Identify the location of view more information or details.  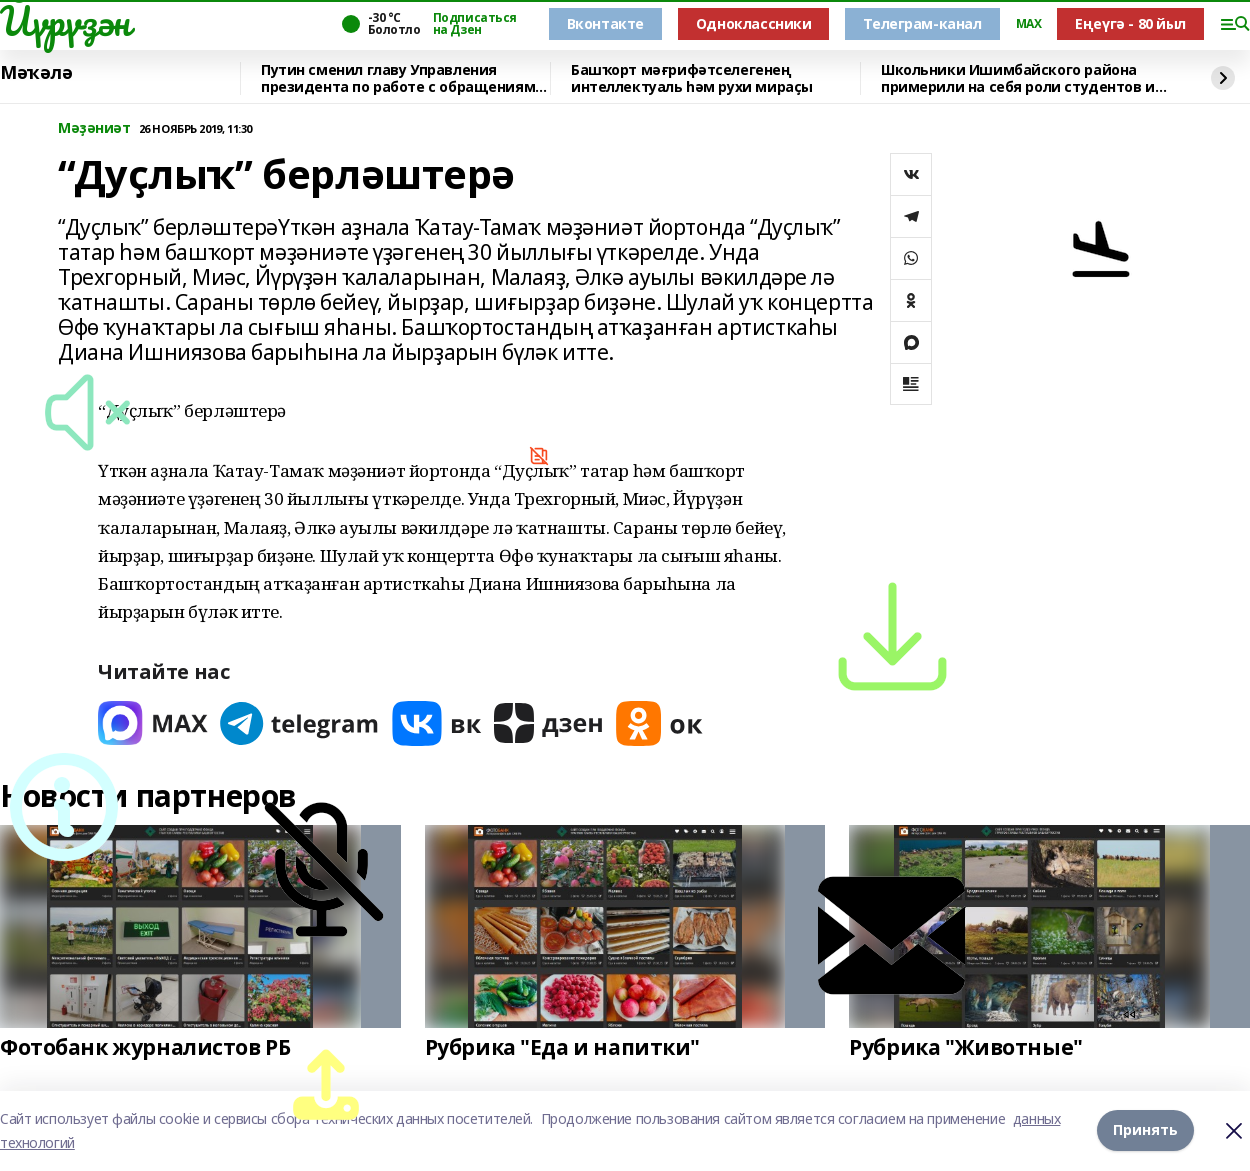
(64, 807).